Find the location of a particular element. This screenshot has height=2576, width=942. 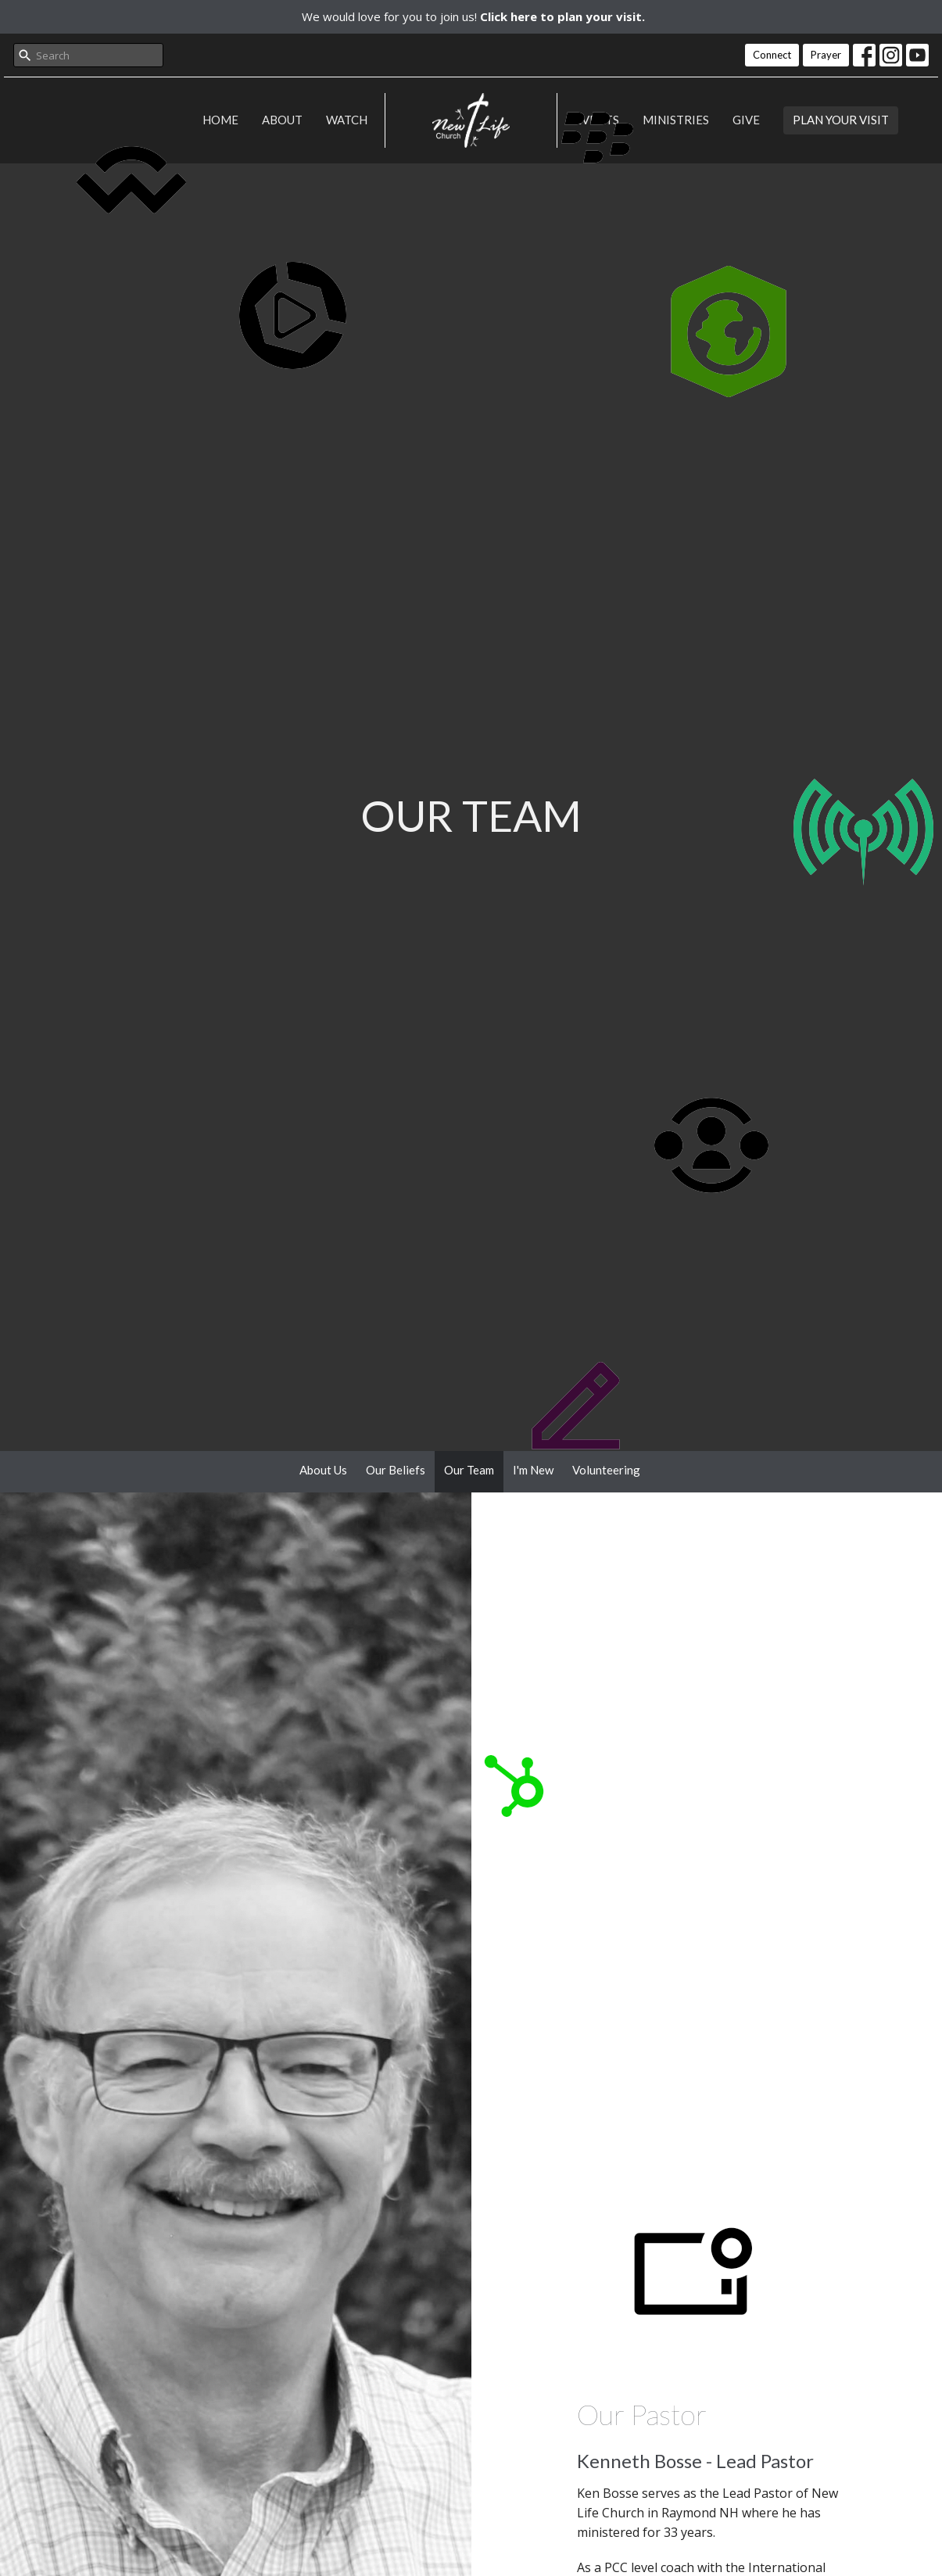

access phone camera or video recording is located at coordinates (690, 2273).